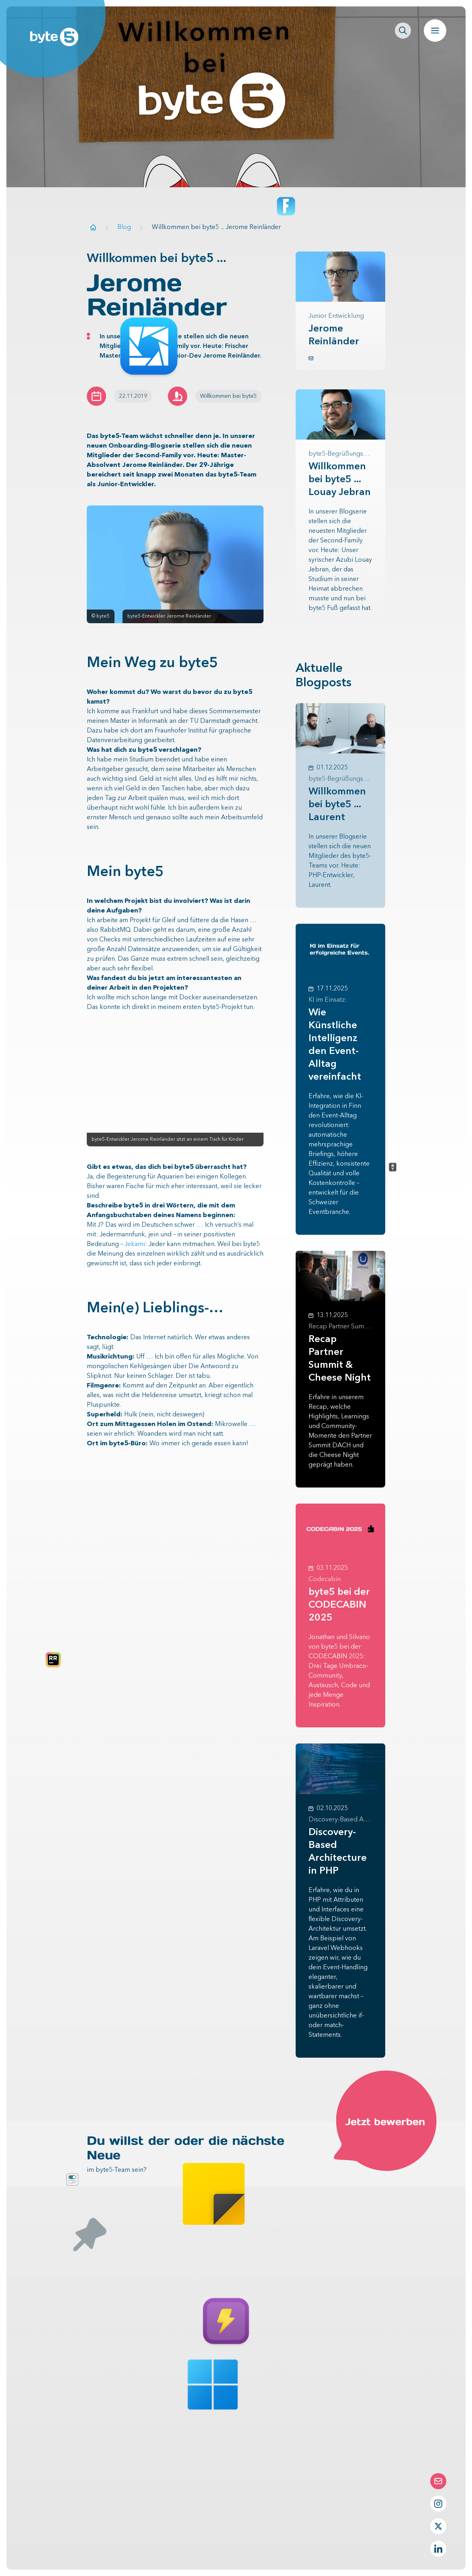 Image resolution: width=472 pixels, height=2576 pixels. Describe the element at coordinates (392, 1167) in the screenshot. I see `open déjà dup backup application` at that location.